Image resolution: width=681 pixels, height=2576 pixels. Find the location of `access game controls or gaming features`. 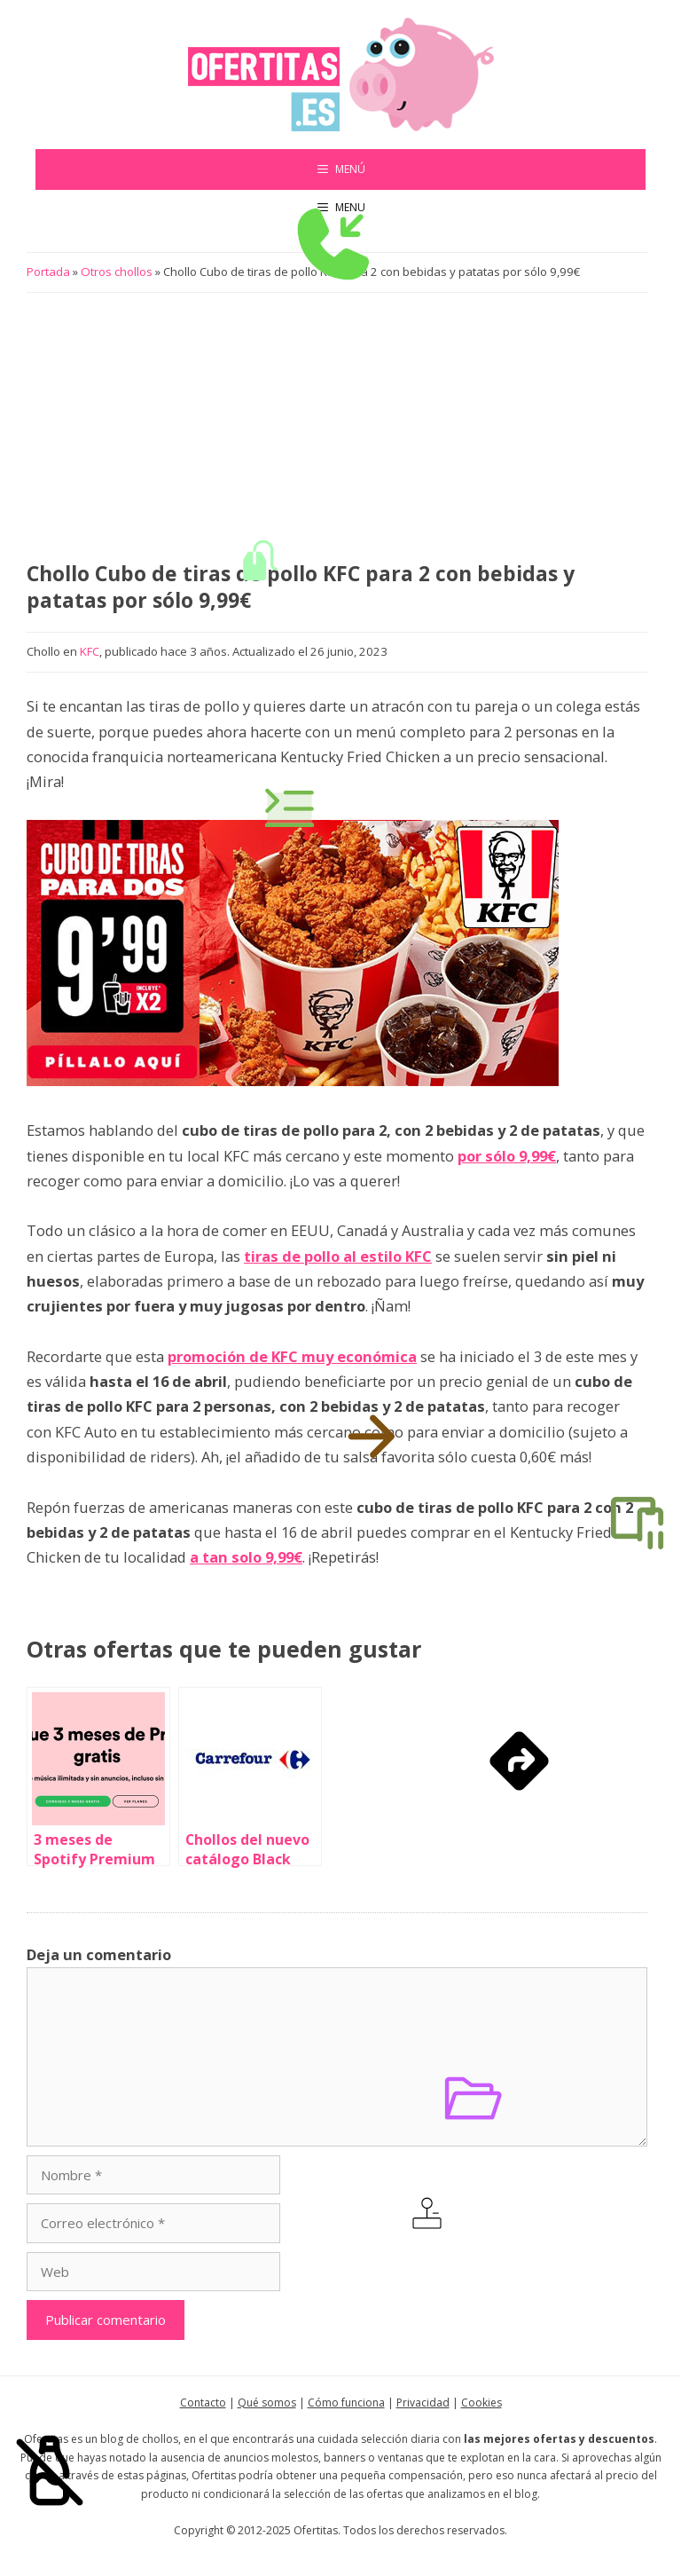

access game controls or gaming features is located at coordinates (427, 2214).